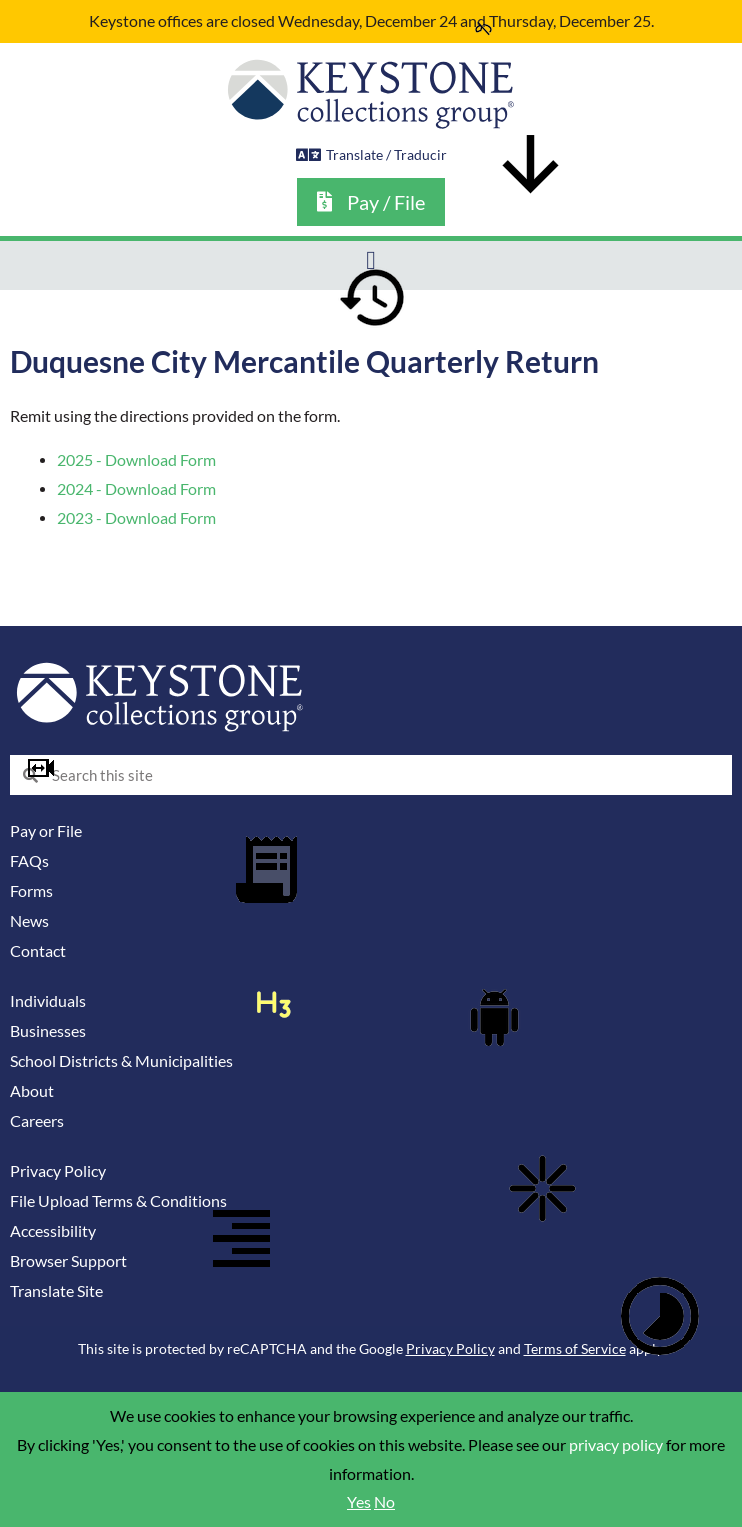  I want to click on format text as heading level 3, so click(272, 1004).